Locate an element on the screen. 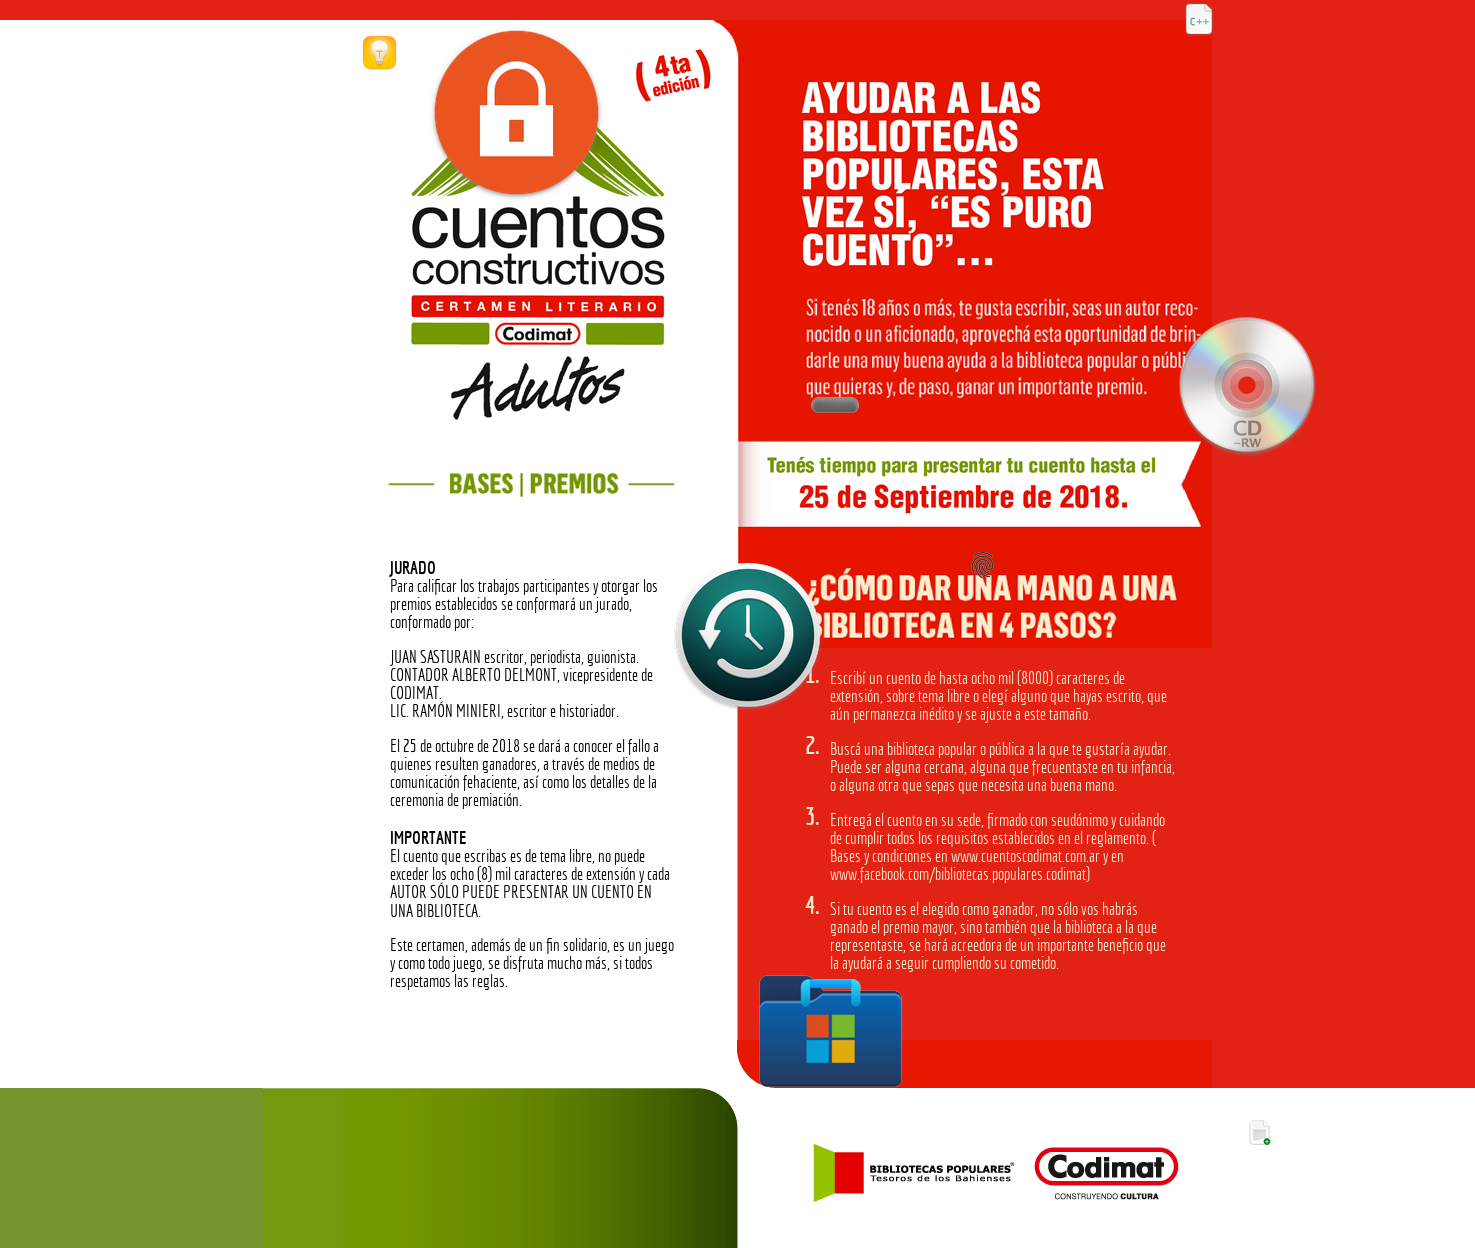 Image resolution: width=1475 pixels, height=1248 pixels. open the Tips app for helpful hints and tutorials is located at coordinates (379, 52).